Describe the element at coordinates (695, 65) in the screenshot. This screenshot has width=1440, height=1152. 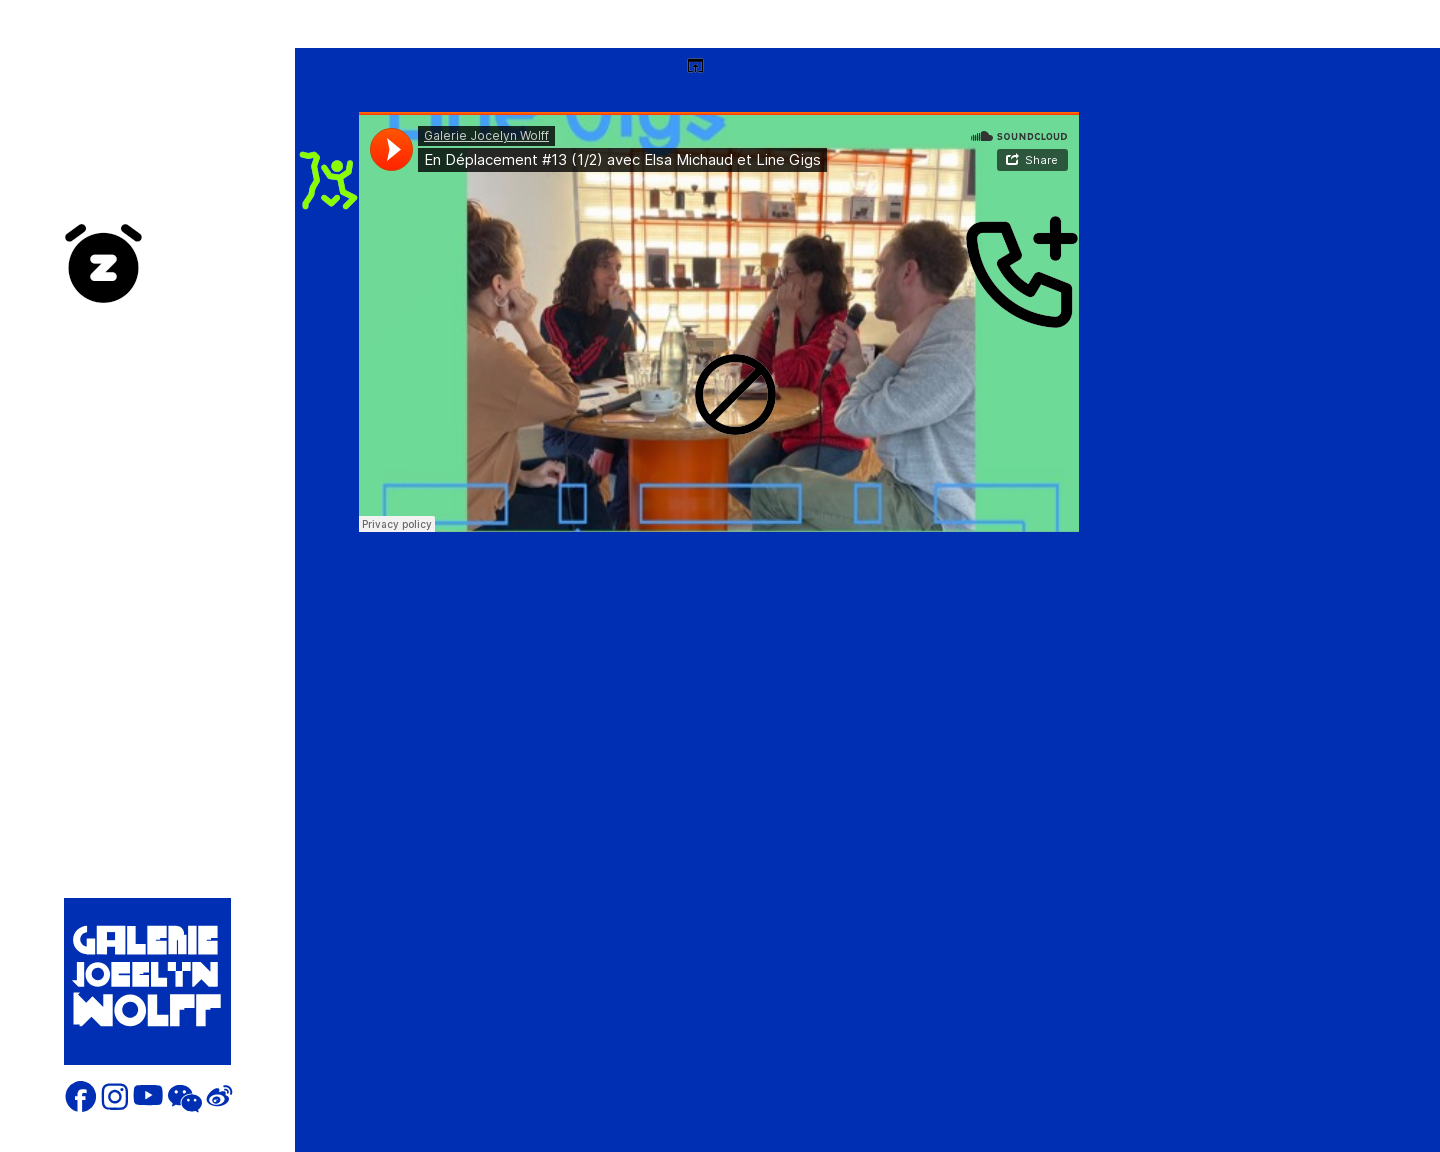
I see `open link in browser` at that location.